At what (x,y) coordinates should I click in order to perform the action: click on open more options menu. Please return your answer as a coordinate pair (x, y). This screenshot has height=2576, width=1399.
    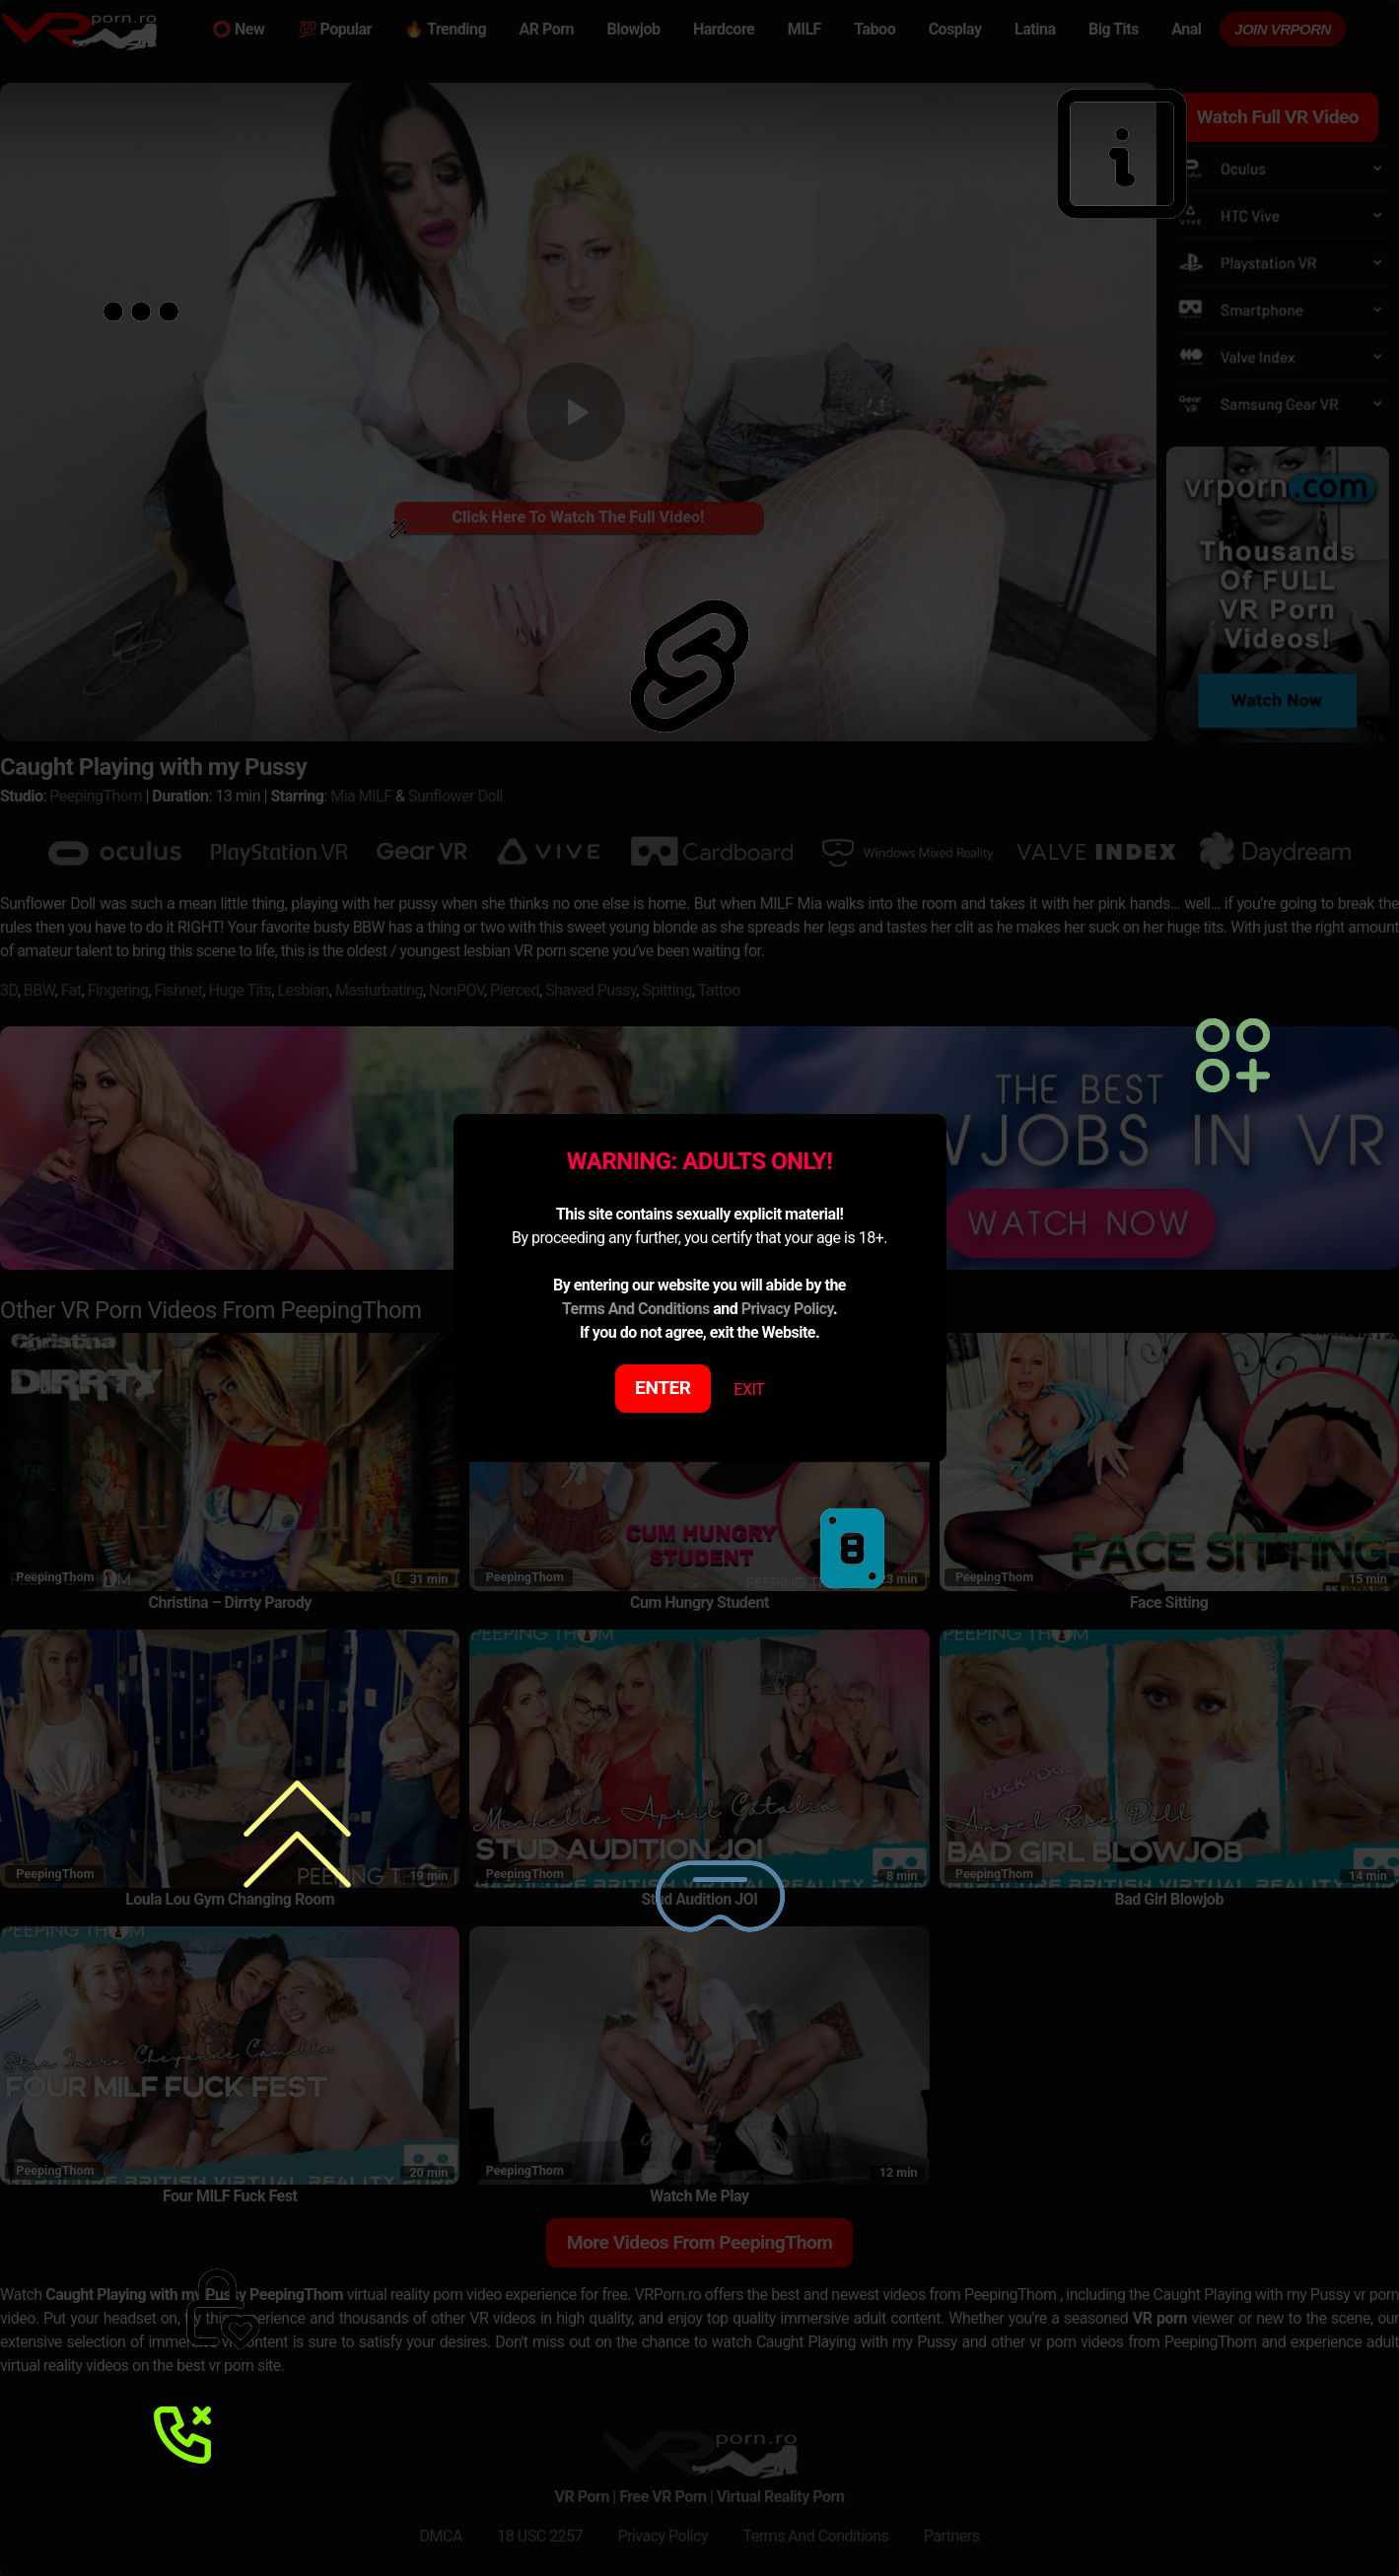
    Looking at the image, I should click on (141, 312).